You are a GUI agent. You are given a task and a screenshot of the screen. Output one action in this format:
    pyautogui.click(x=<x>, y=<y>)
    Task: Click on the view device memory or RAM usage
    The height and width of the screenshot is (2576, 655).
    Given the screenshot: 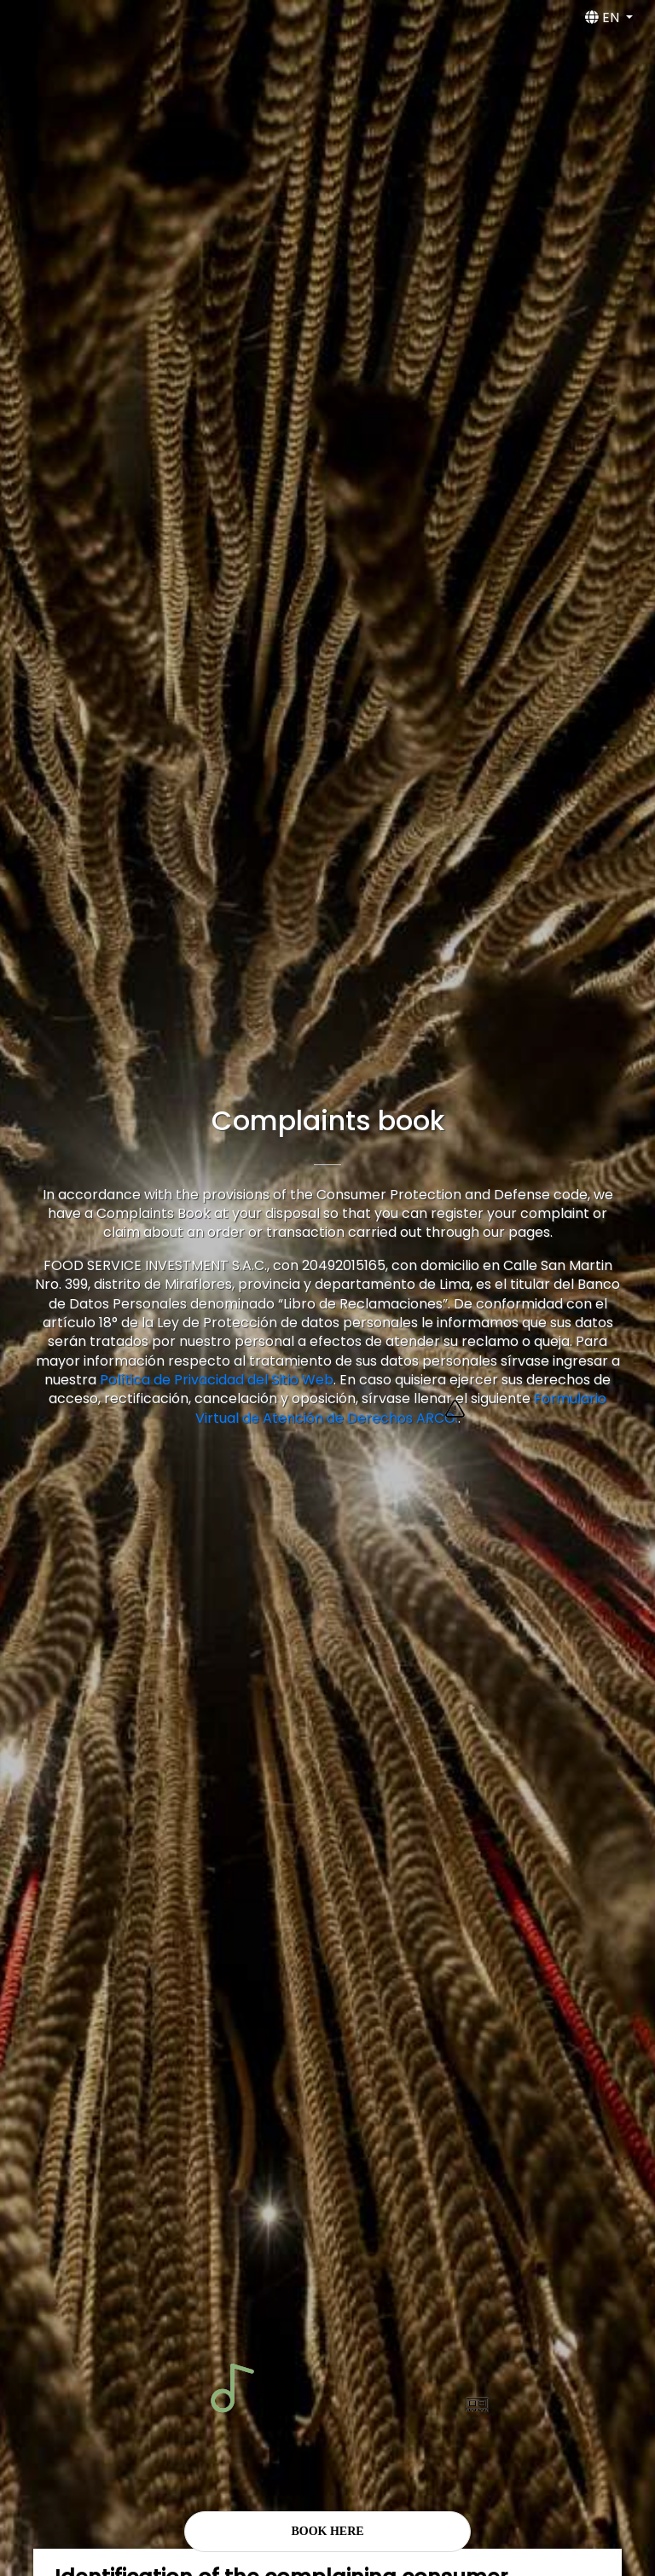 What is the action you would take?
    pyautogui.click(x=477, y=2404)
    